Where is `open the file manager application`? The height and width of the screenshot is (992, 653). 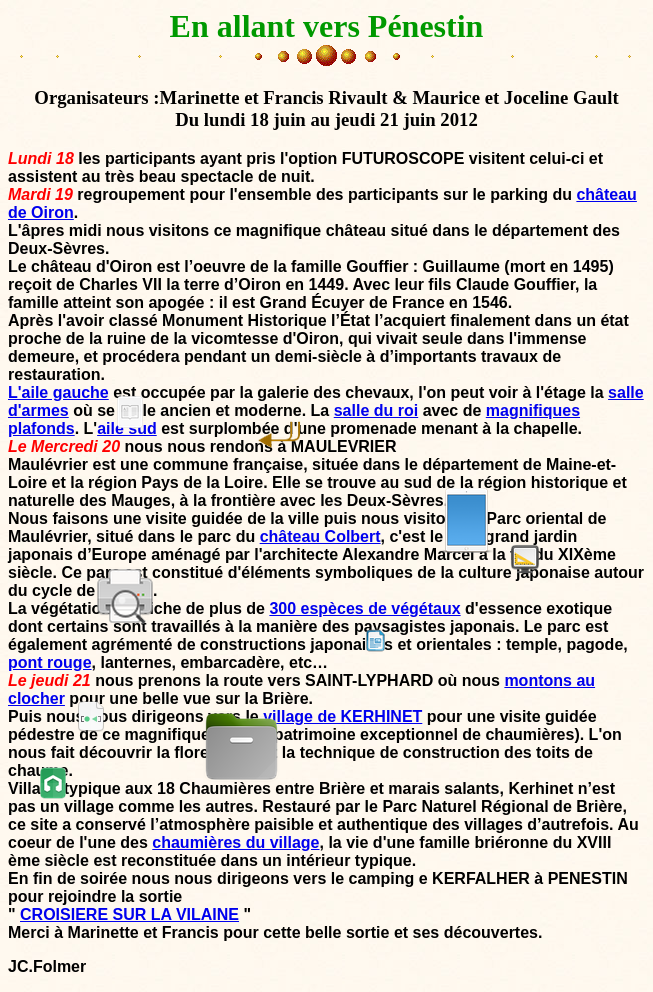 open the file manager application is located at coordinates (241, 746).